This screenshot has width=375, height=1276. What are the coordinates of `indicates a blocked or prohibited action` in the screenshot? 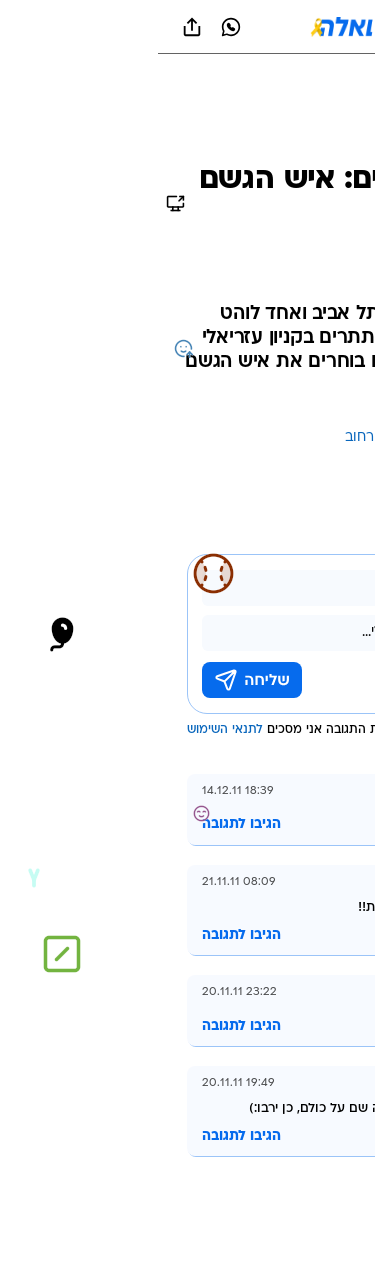 It's located at (62, 954).